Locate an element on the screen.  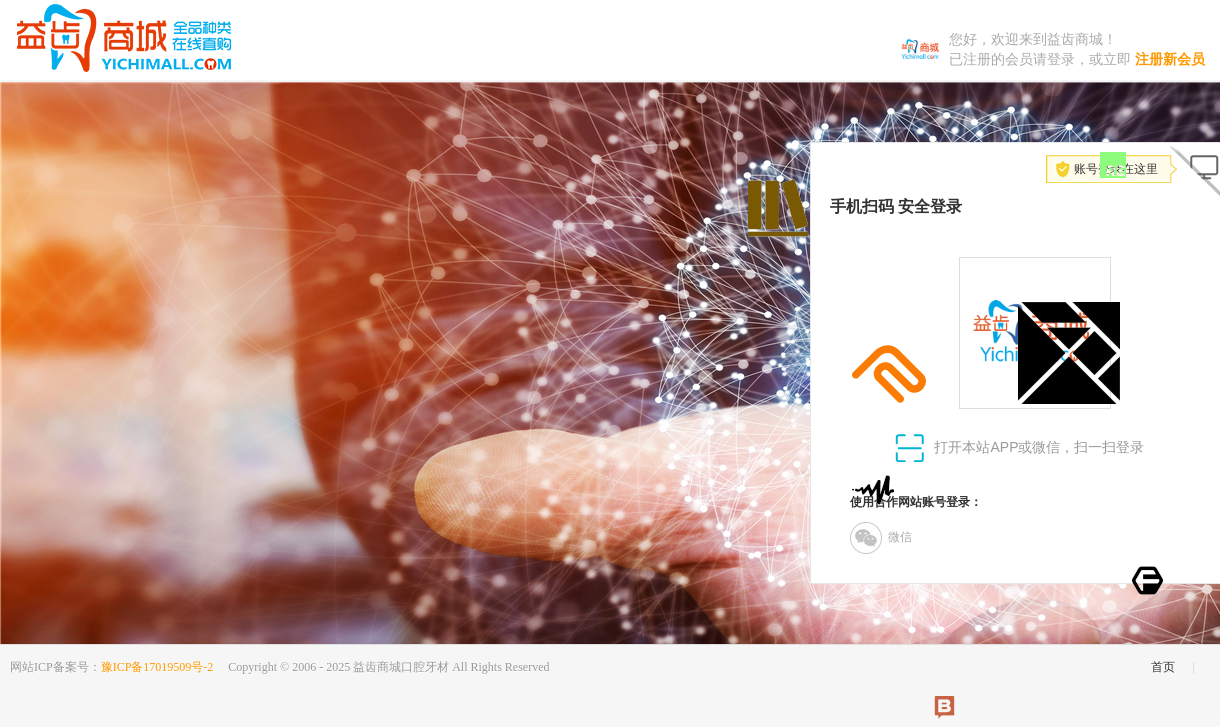
elm programming language logo is located at coordinates (1069, 353).